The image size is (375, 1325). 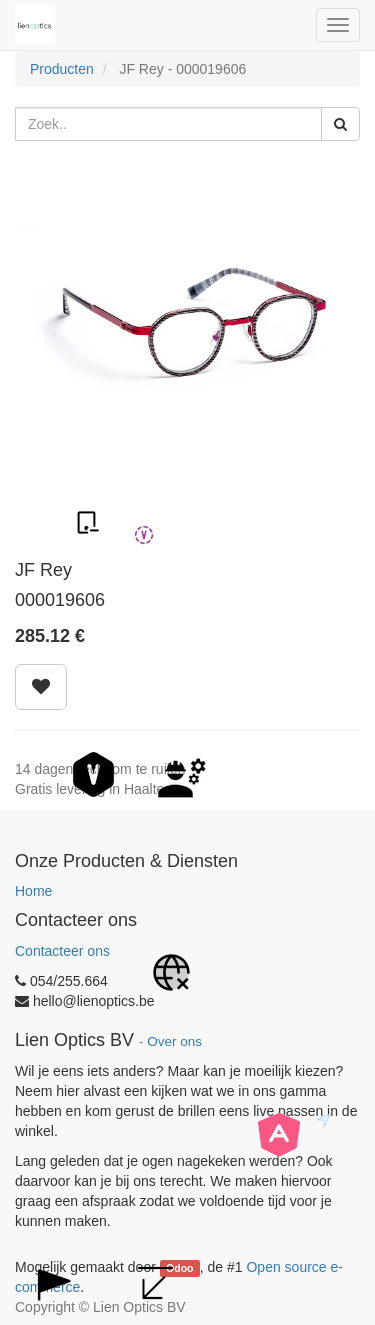 What do you see at coordinates (182, 778) in the screenshot?
I see `access engineering or technical settings` at bounding box center [182, 778].